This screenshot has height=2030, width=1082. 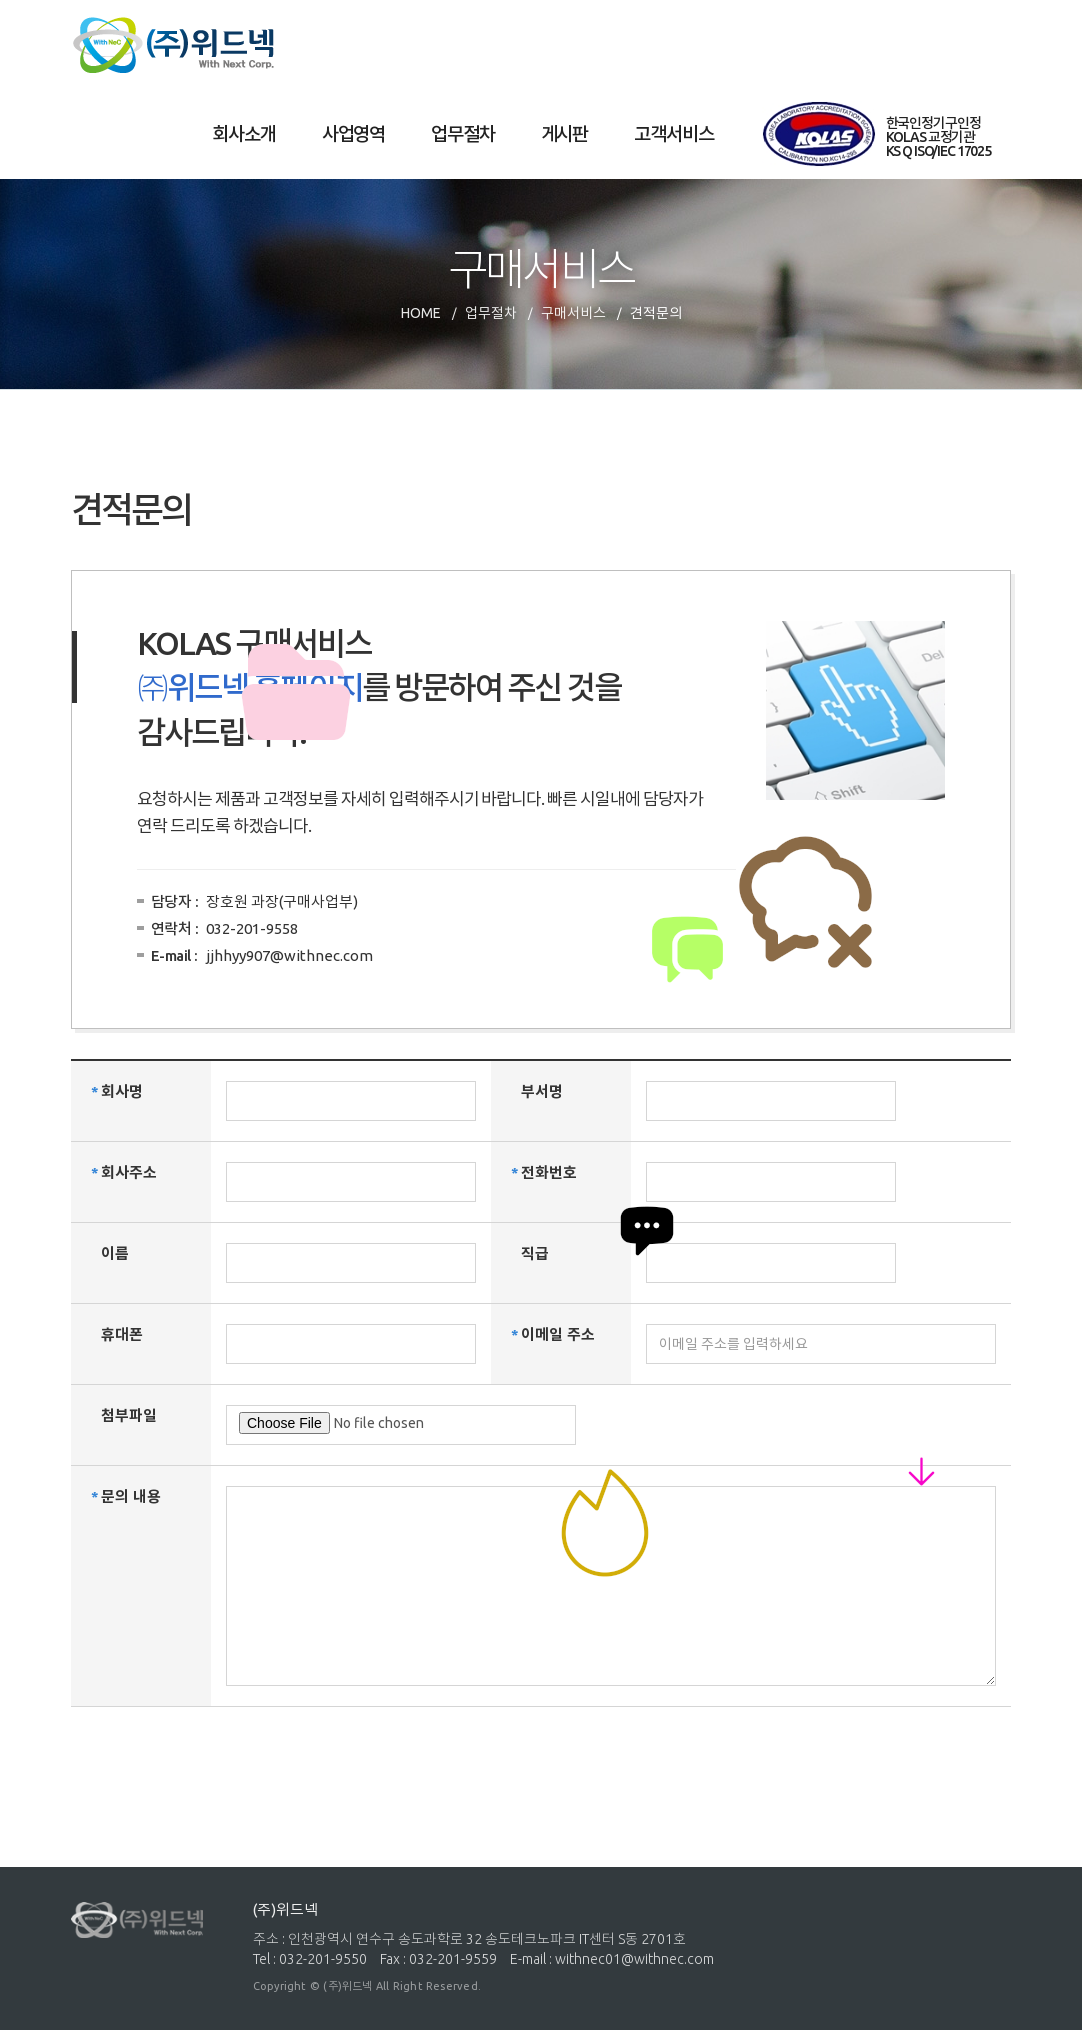 What do you see at coordinates (803, 899) in the screenshot?
I see `delete a message or conversation` at bounding box center [803, 899].